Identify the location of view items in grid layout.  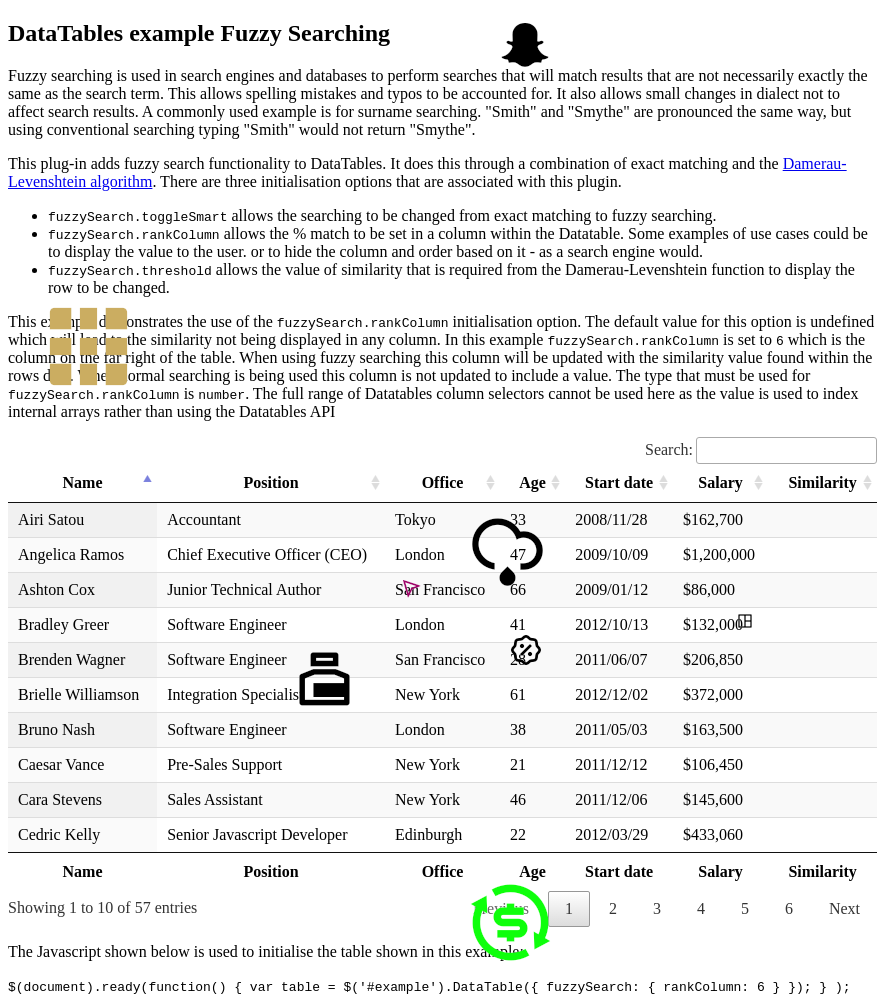
(88, 346).